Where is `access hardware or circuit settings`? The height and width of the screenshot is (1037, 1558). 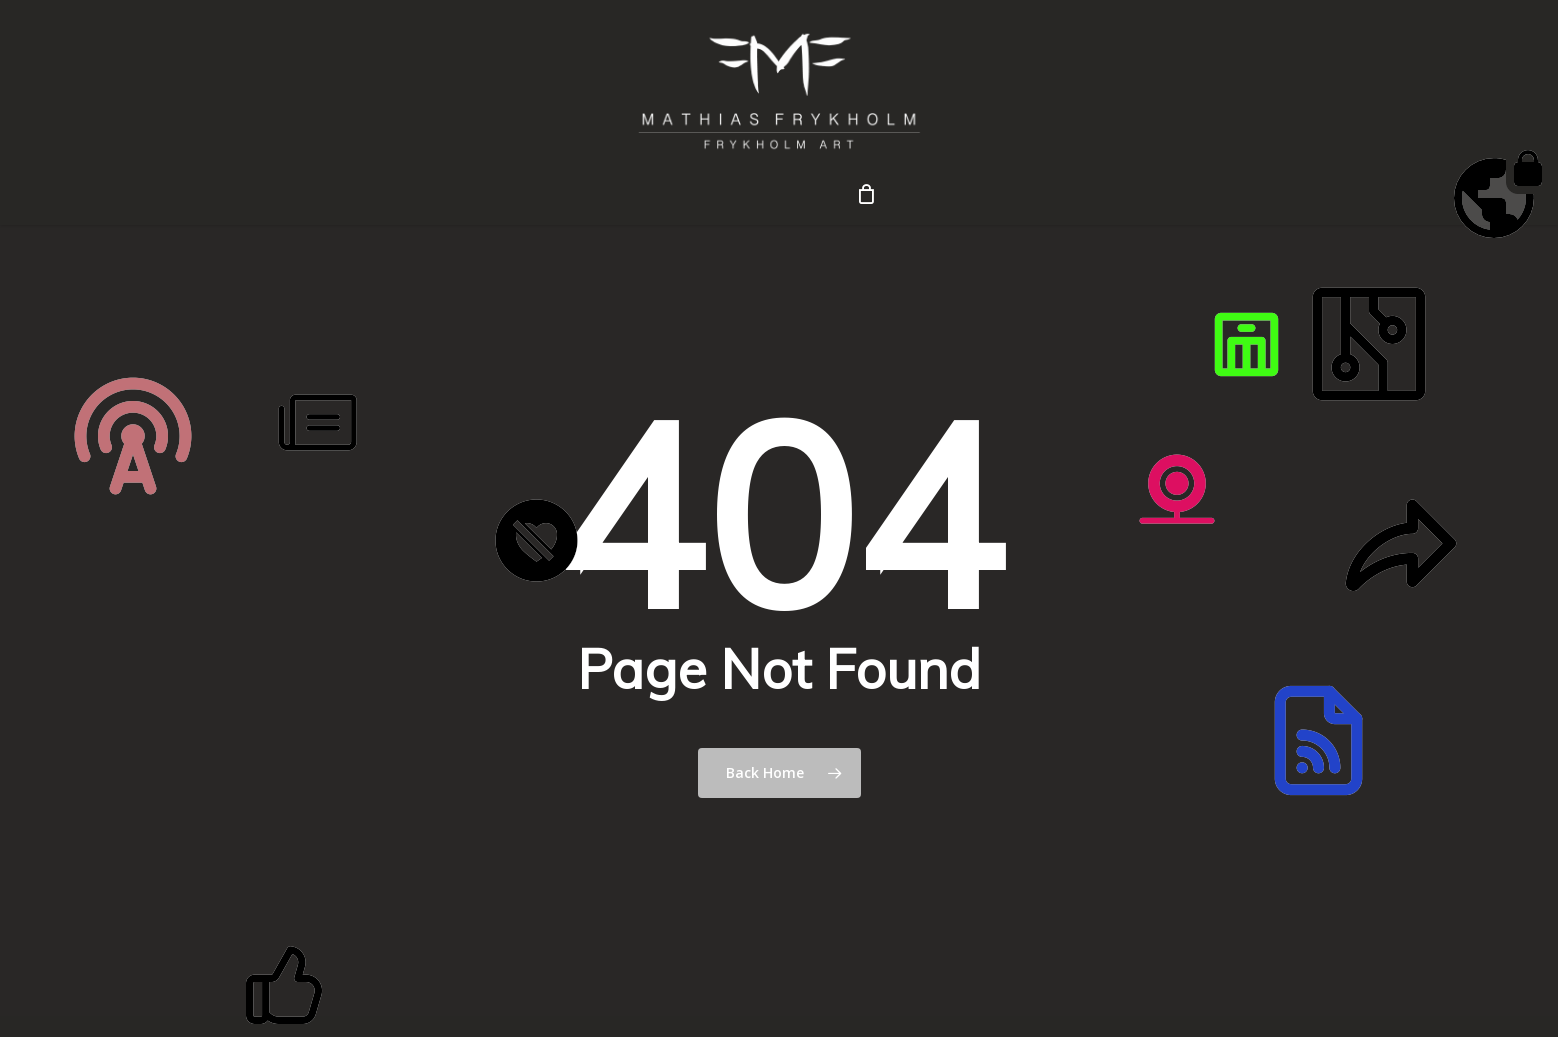
access hardware or circuit settings is located at coordinates (1369, 344).